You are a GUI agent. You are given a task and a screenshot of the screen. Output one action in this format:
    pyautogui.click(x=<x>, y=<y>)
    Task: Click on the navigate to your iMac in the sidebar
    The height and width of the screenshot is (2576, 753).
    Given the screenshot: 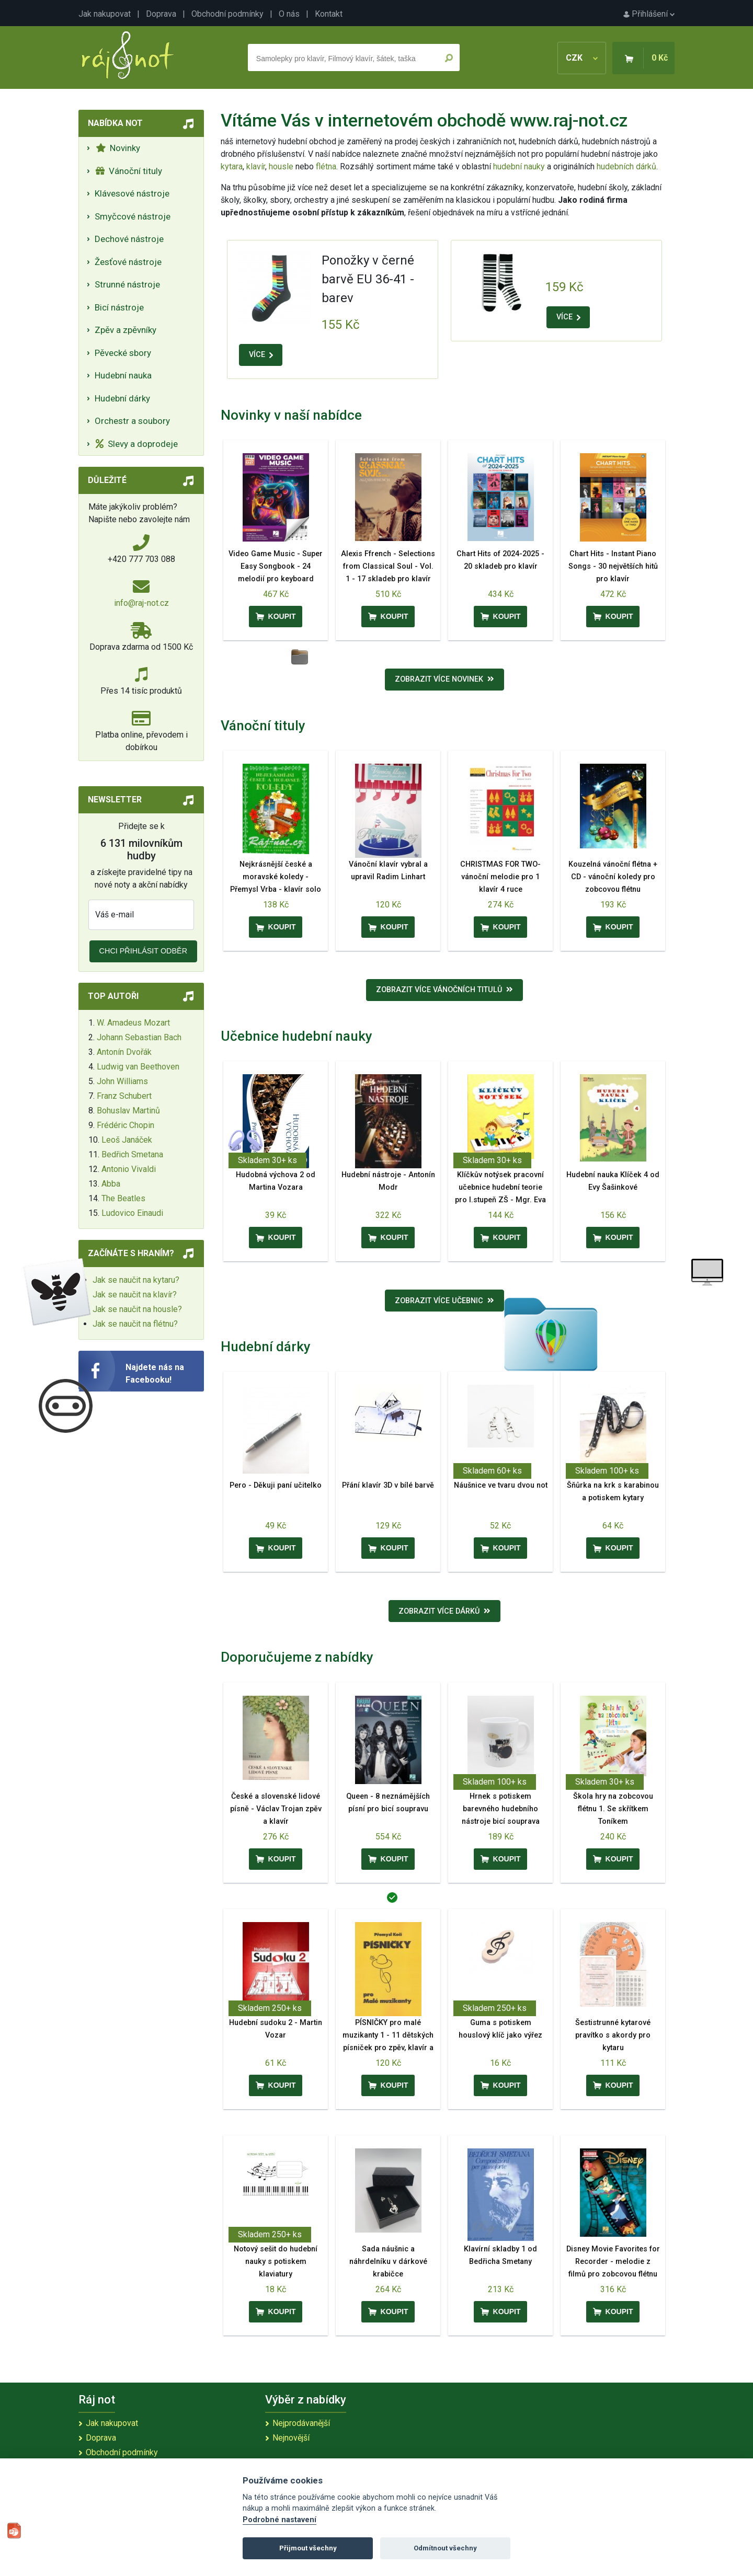 What is the action you would take?
    pyautogui.click(x=707, y=1272)
    